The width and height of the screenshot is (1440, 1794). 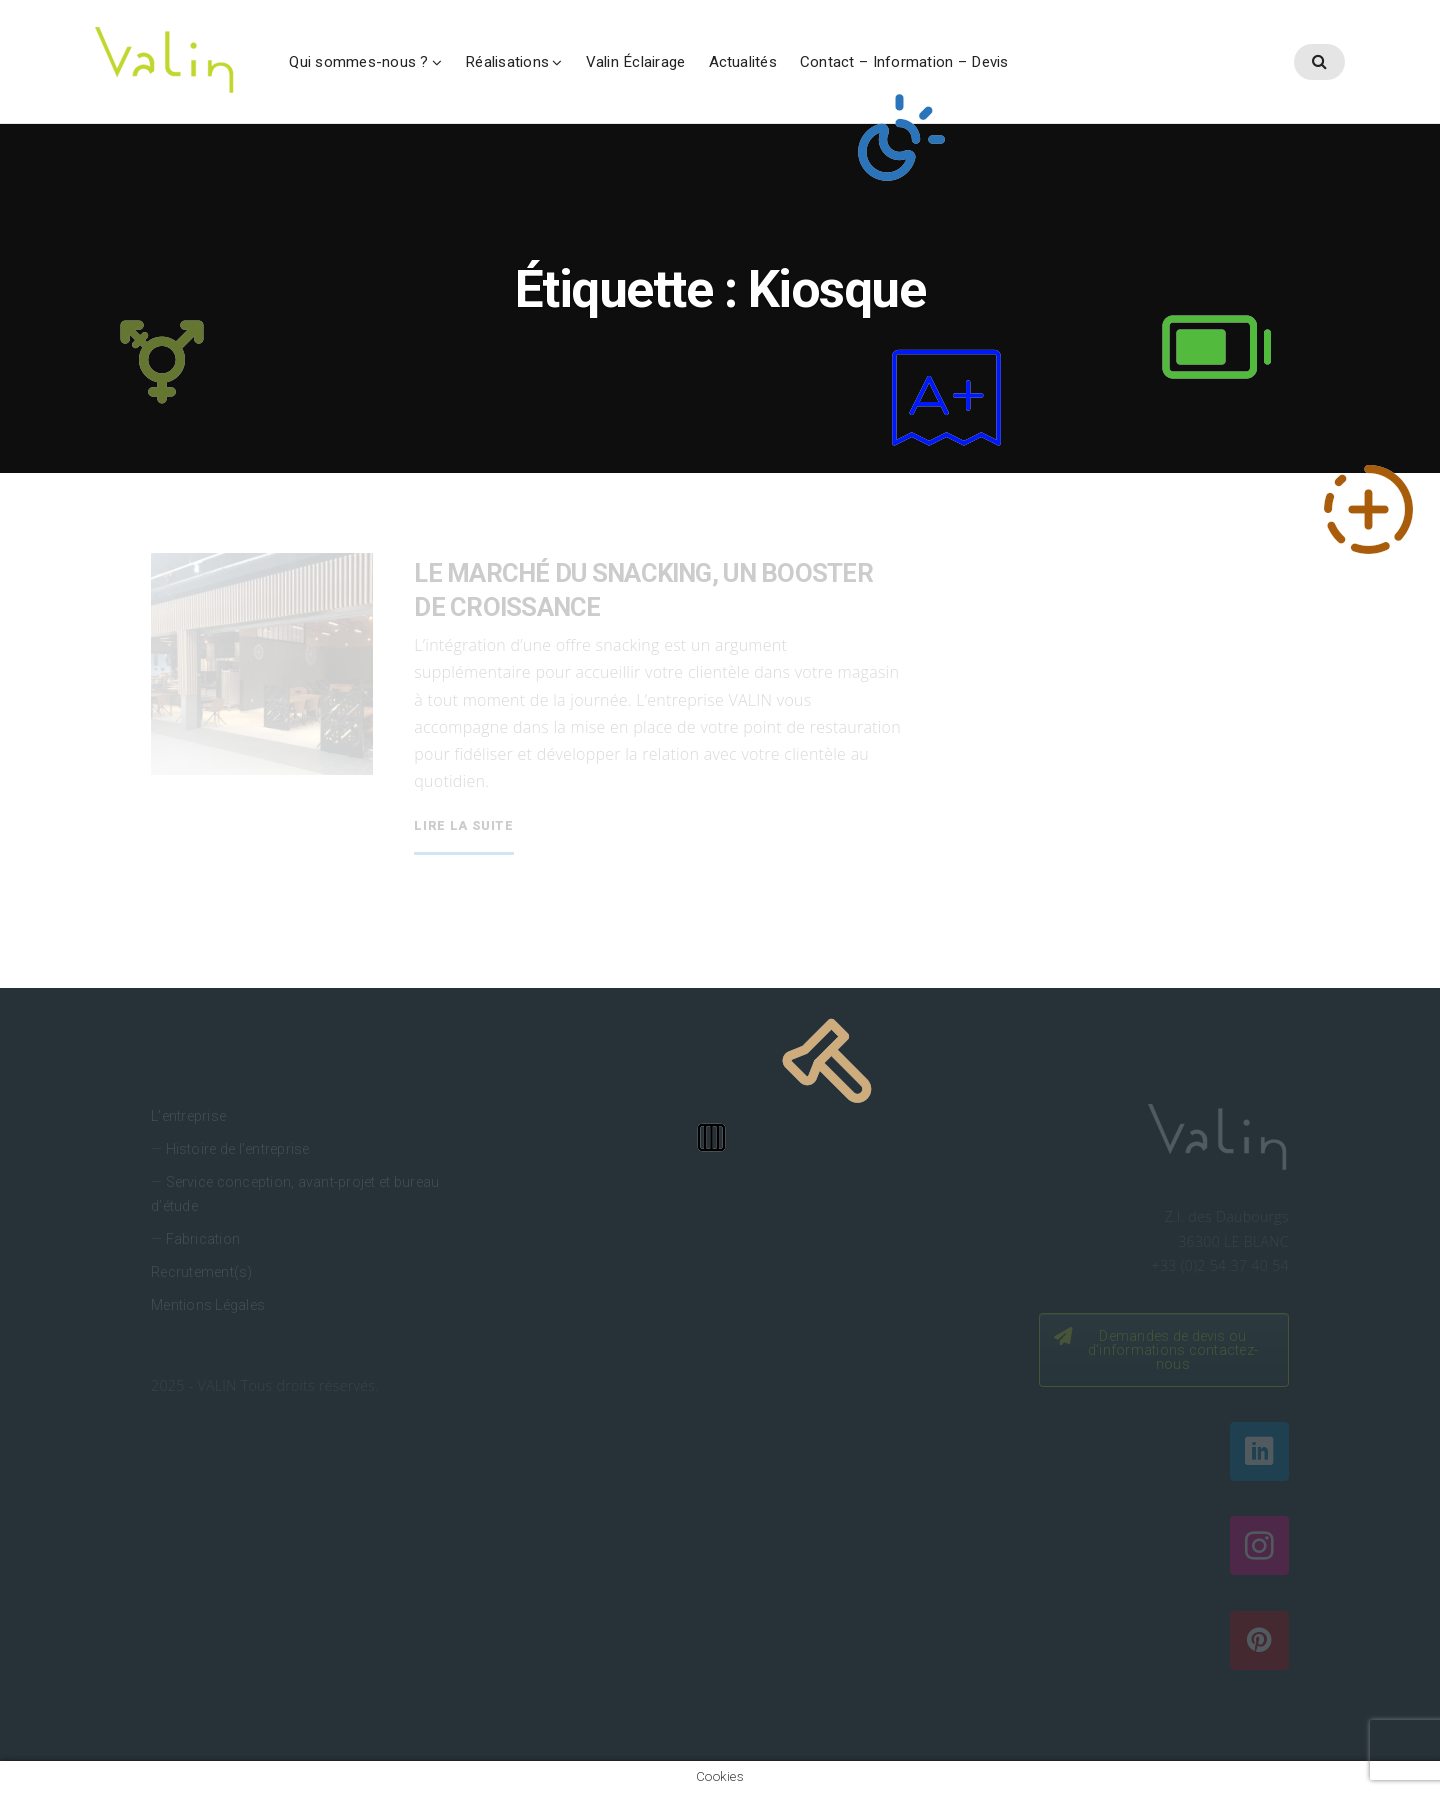 What do you see at coordinates (1215, 347) in the screenshot?
I see `indicates battery is at high charge level` at bounding box center [1215, 347].